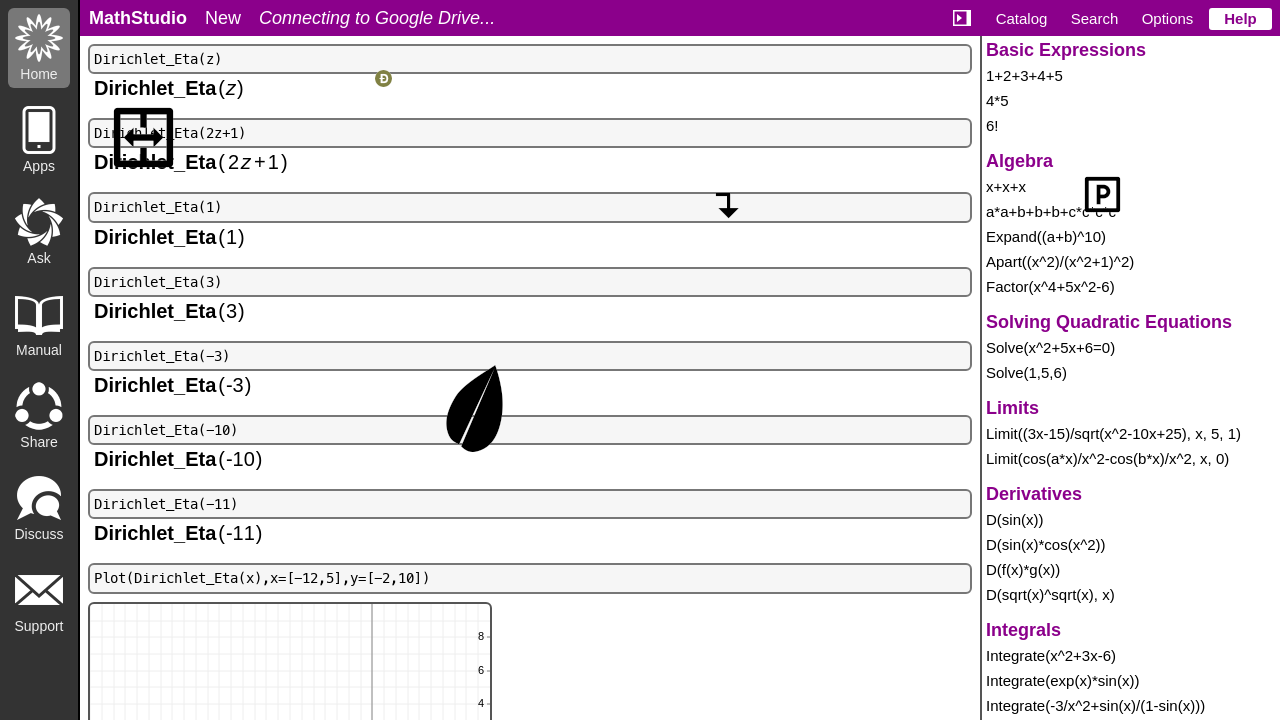 Image resolution: width=1280 pixels, height=720 pixels. Describe the element at coordinates (143, 137) in the screenshot. I see `split table cells horizontally` at that location.